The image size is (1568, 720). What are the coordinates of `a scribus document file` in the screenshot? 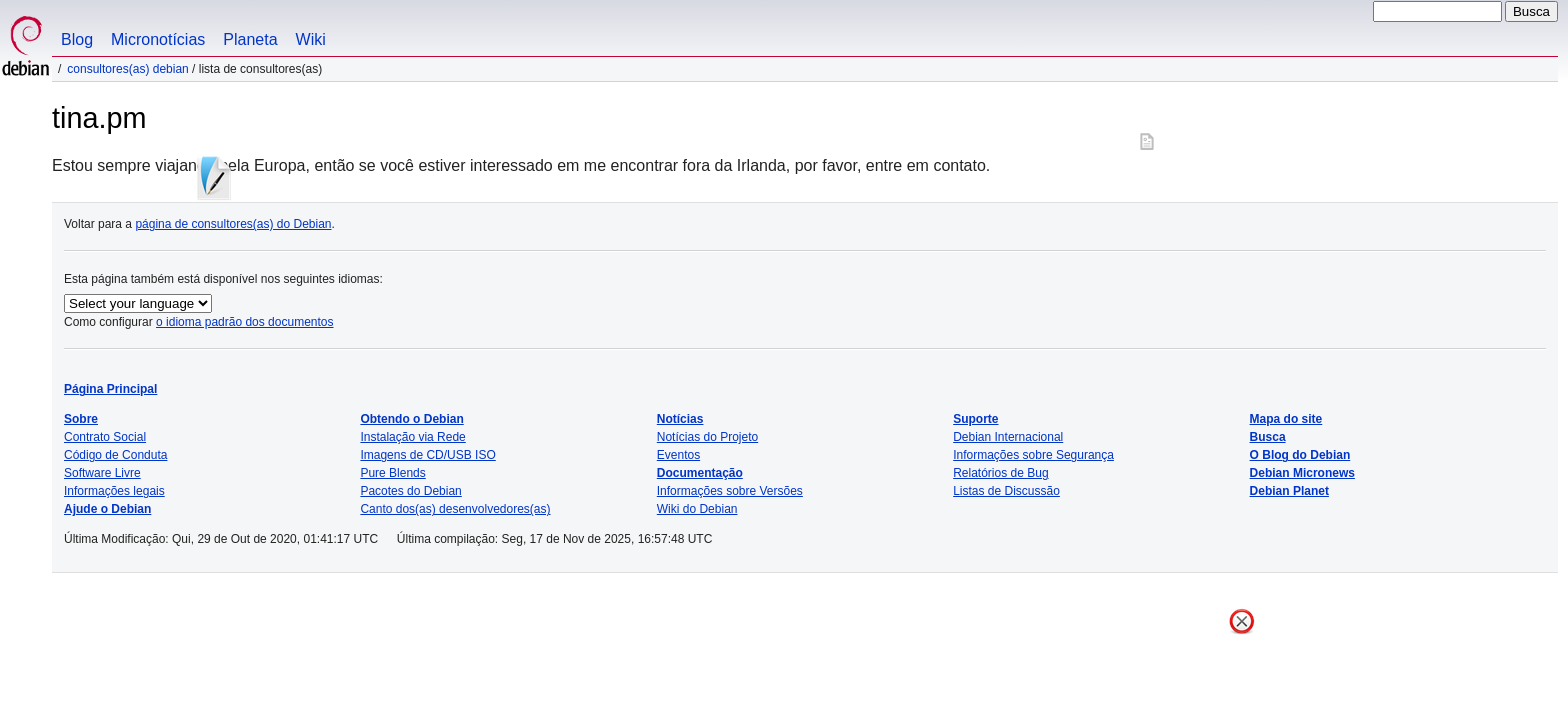 It's located at (190, 179).